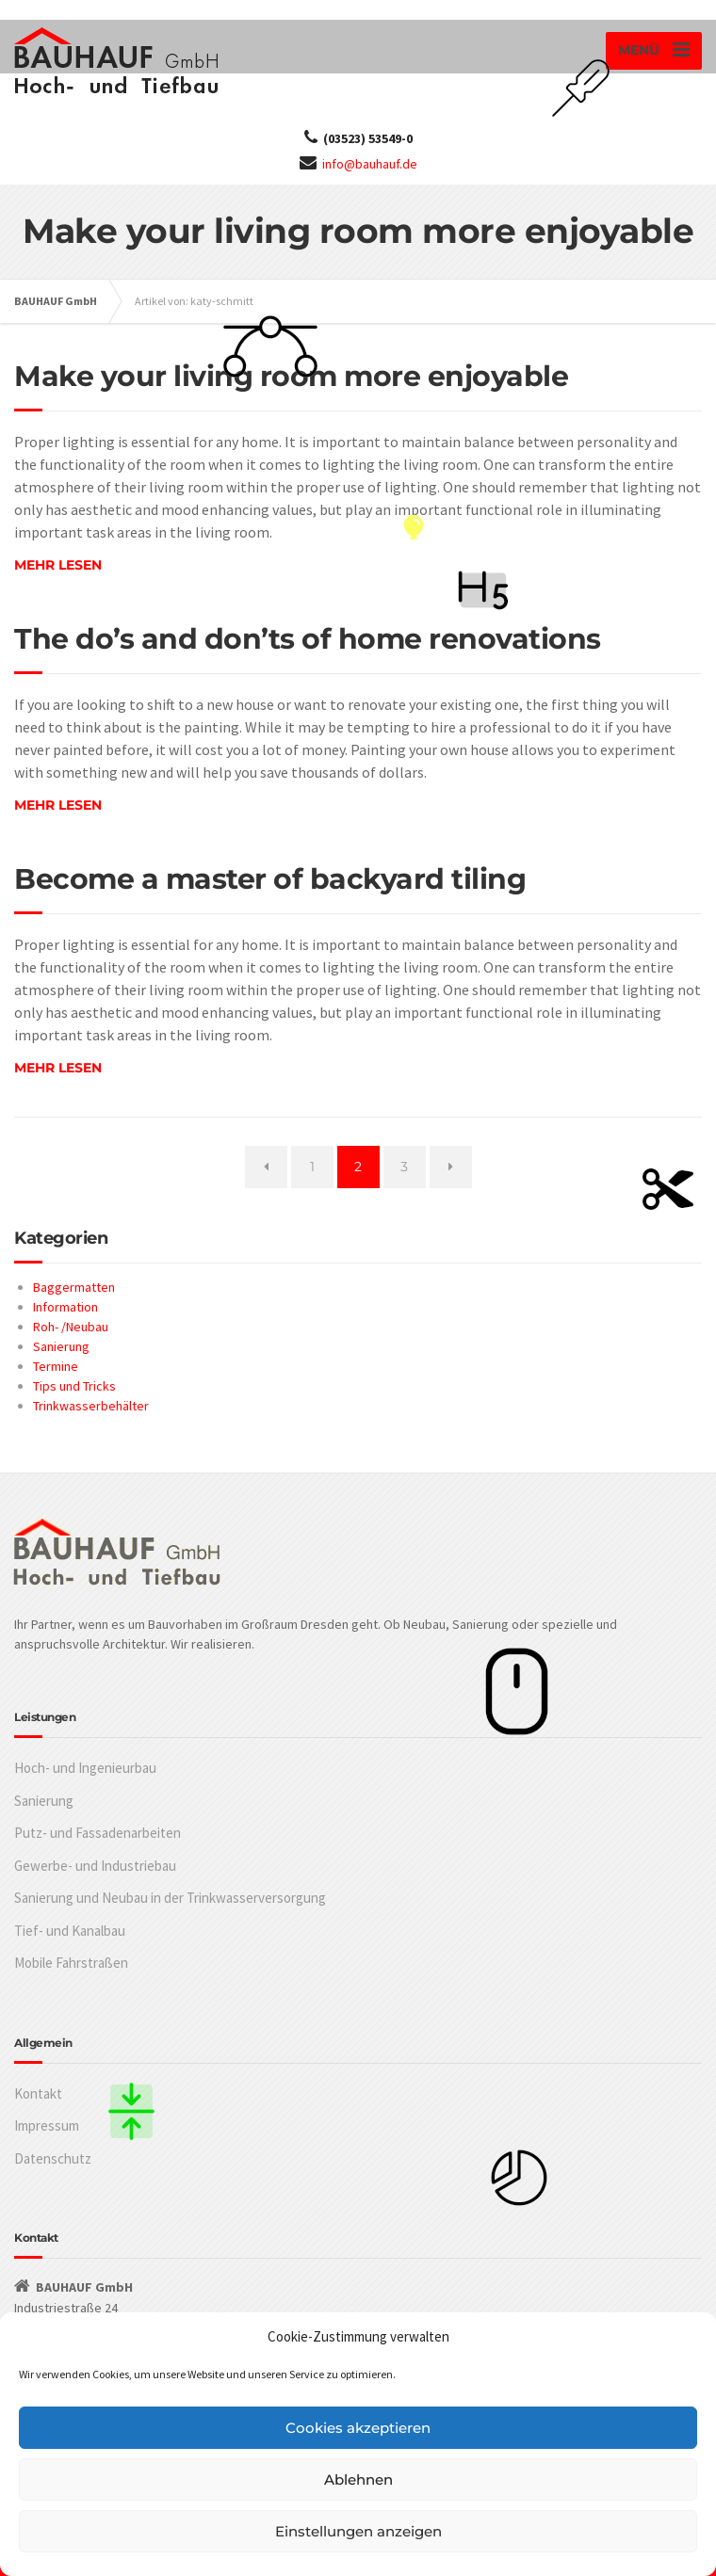  I want to click on edit vector path or bezier curve, so click(270, 346).